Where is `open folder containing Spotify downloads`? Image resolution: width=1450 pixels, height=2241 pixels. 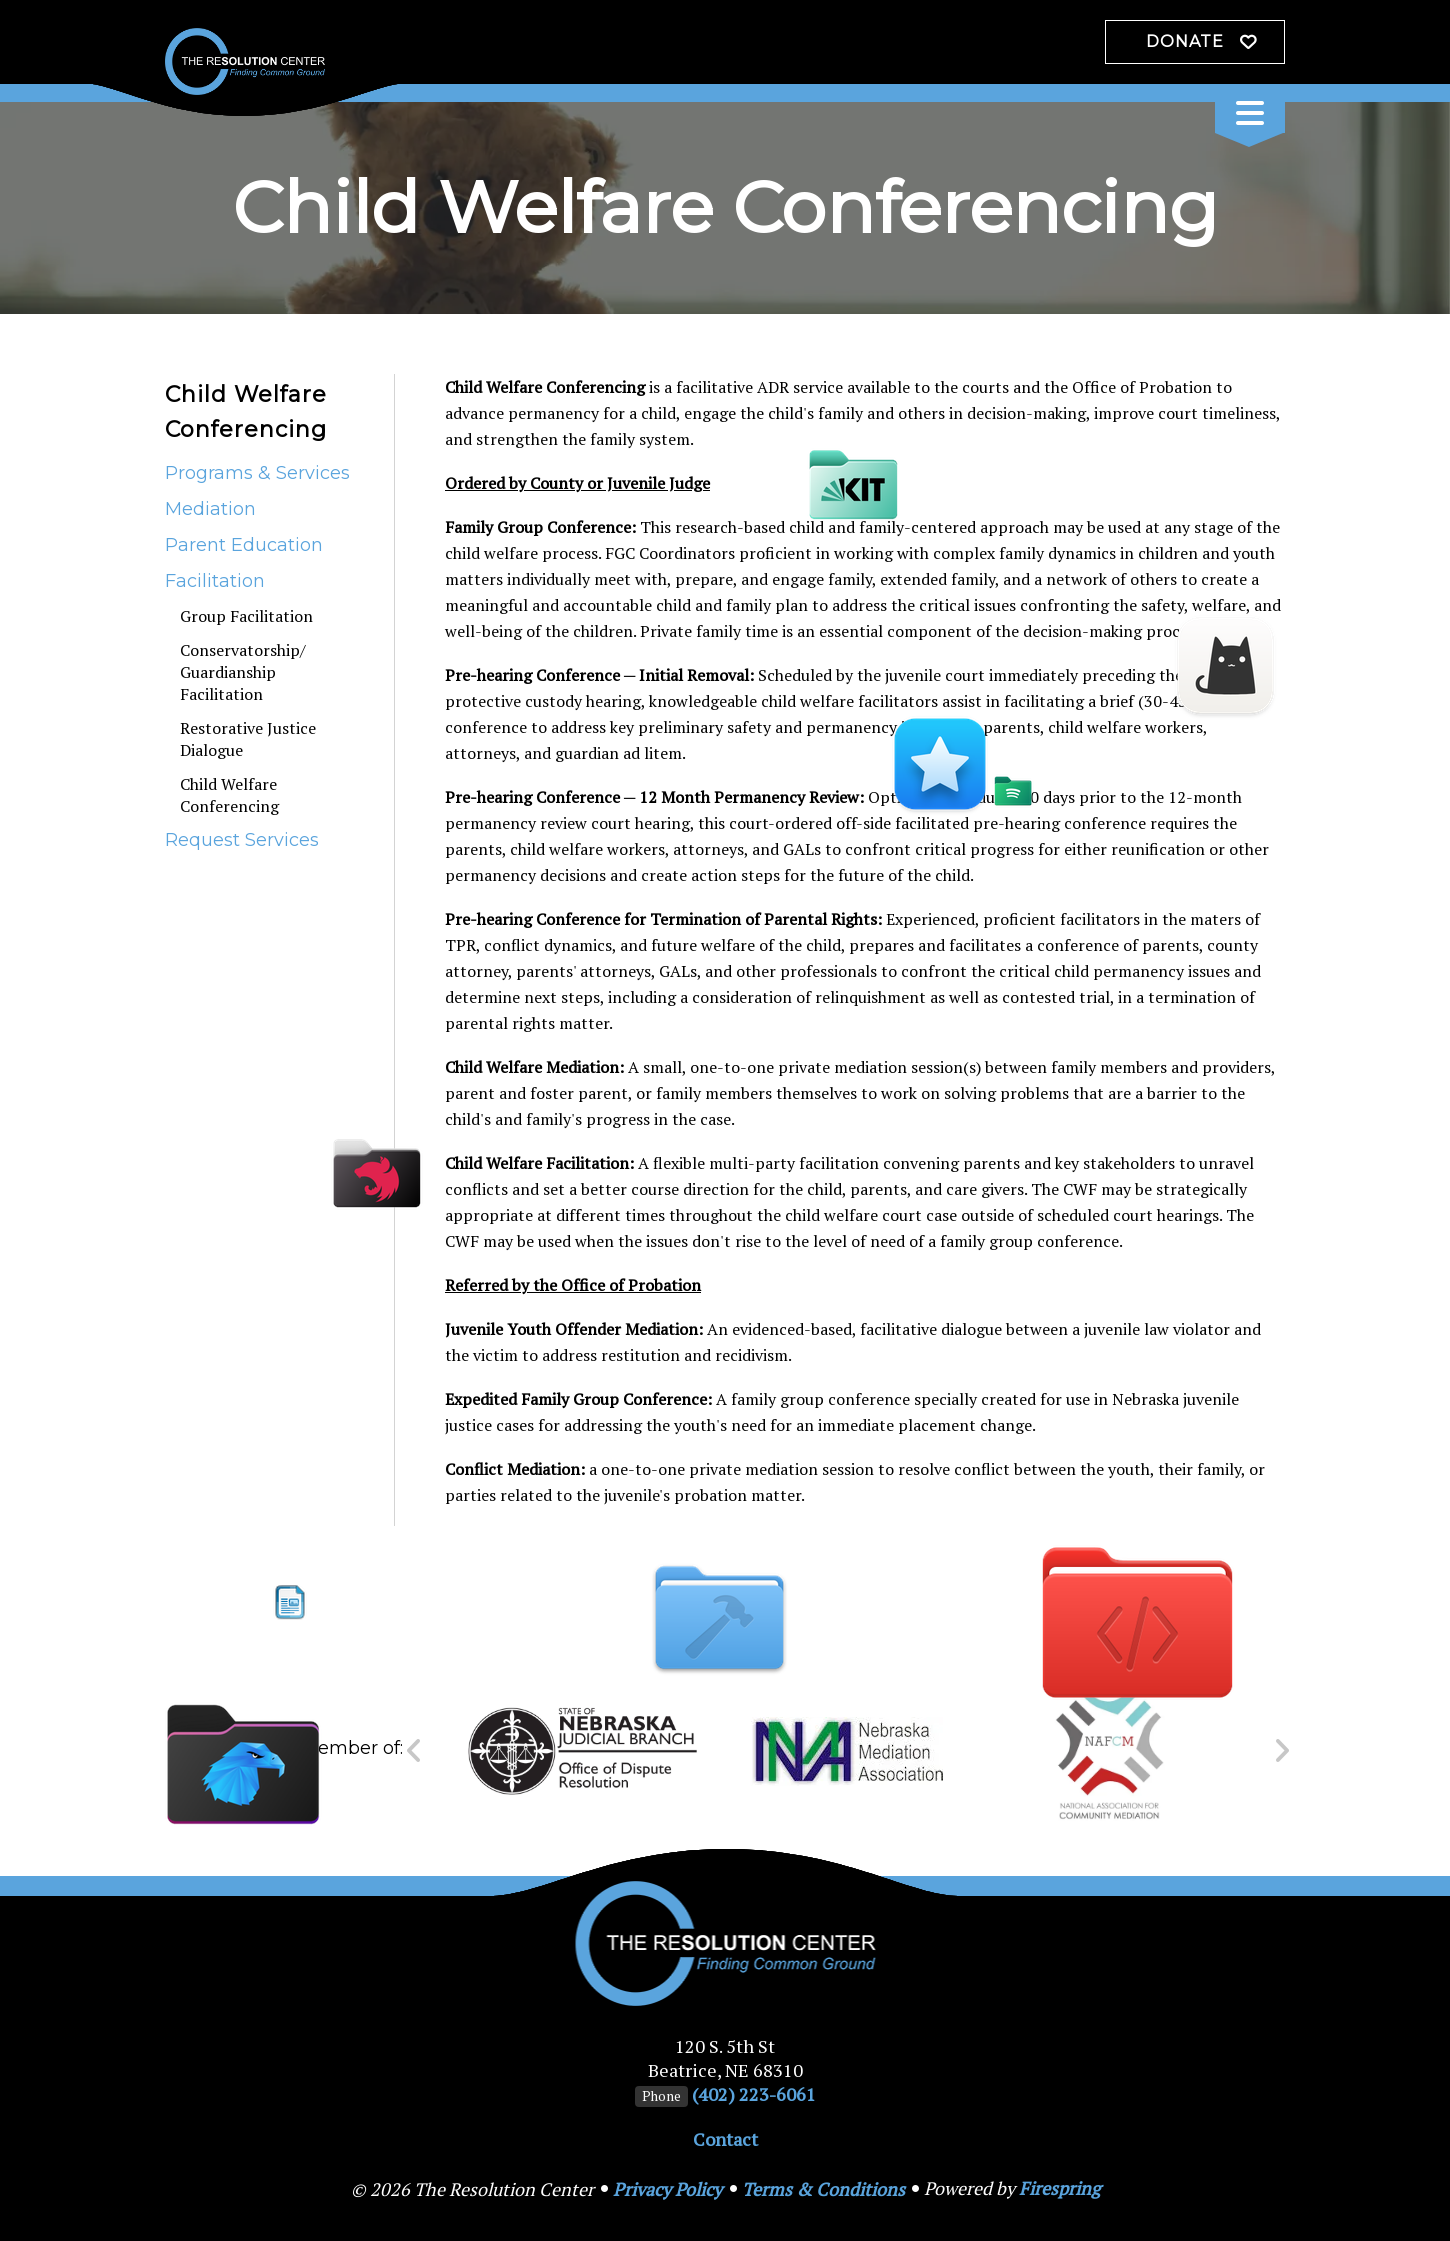 open folder containing Spotify downloads is located at coordinates (1013, 792).